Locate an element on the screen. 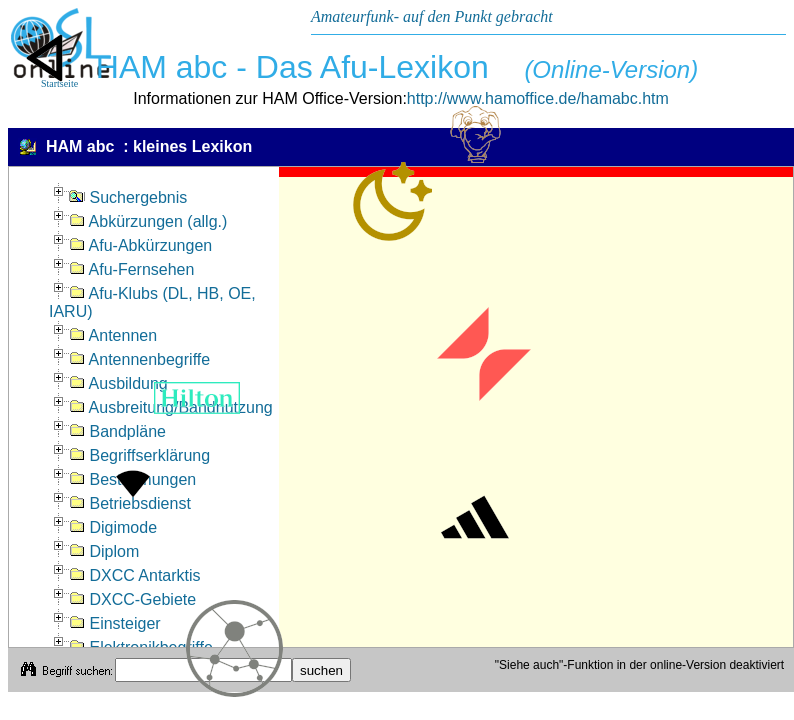 Image resolution: width=794 pixels, height=720 pixels. adidas brand logo is located at coordinates (475, 517).